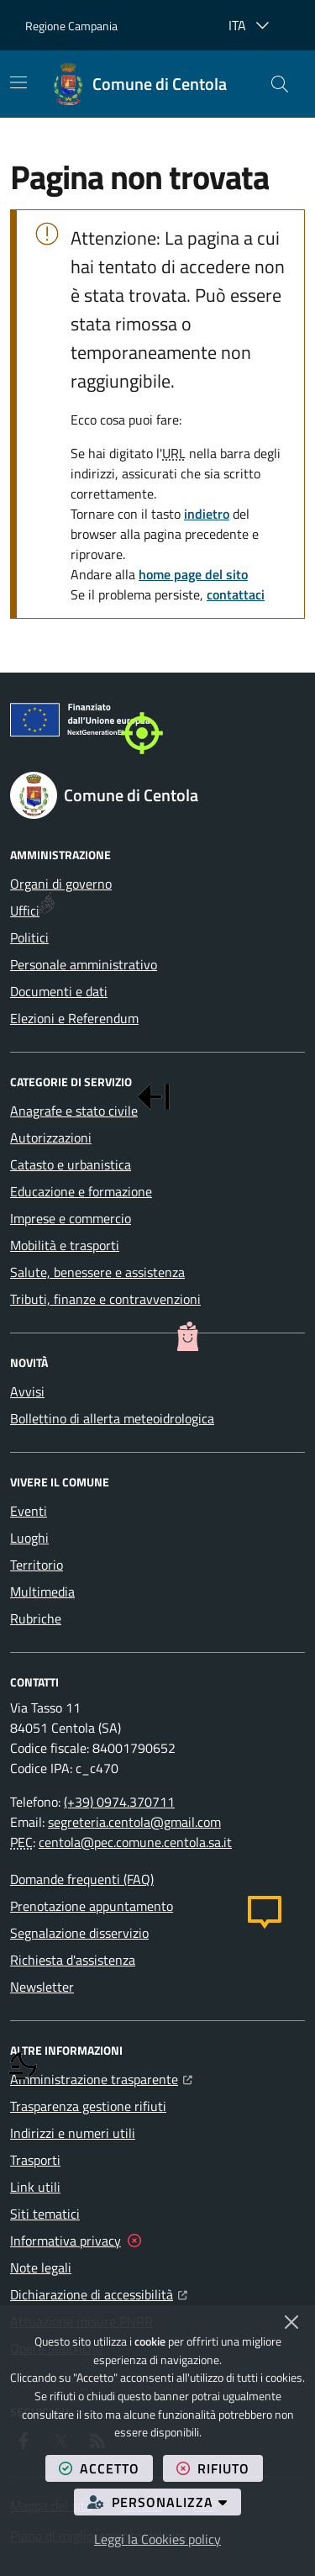  What do you see at coordinates (265, 1911) in the screenshot?
I see `open chat or messaging` at bounding box center [265, 1911].